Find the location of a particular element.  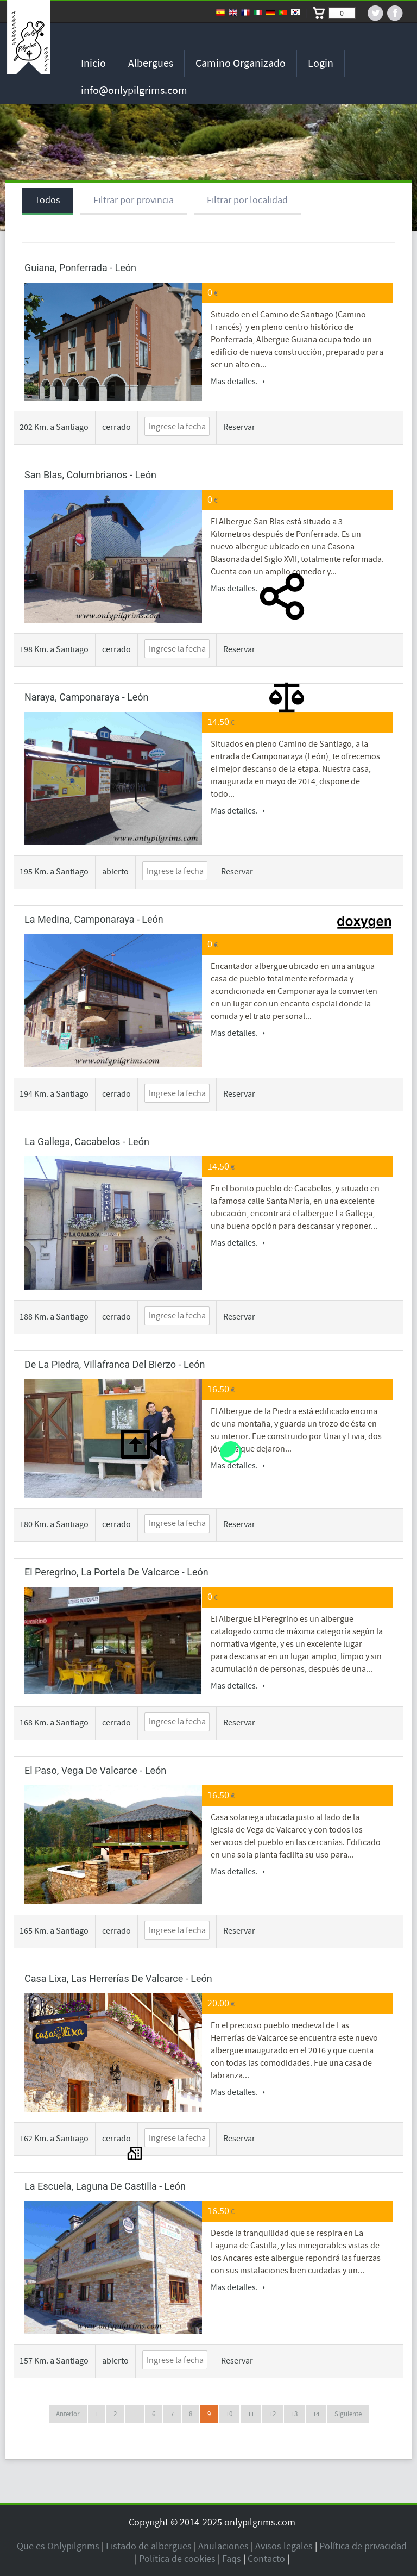

upload a video file is located at coordinates (141, 1444).